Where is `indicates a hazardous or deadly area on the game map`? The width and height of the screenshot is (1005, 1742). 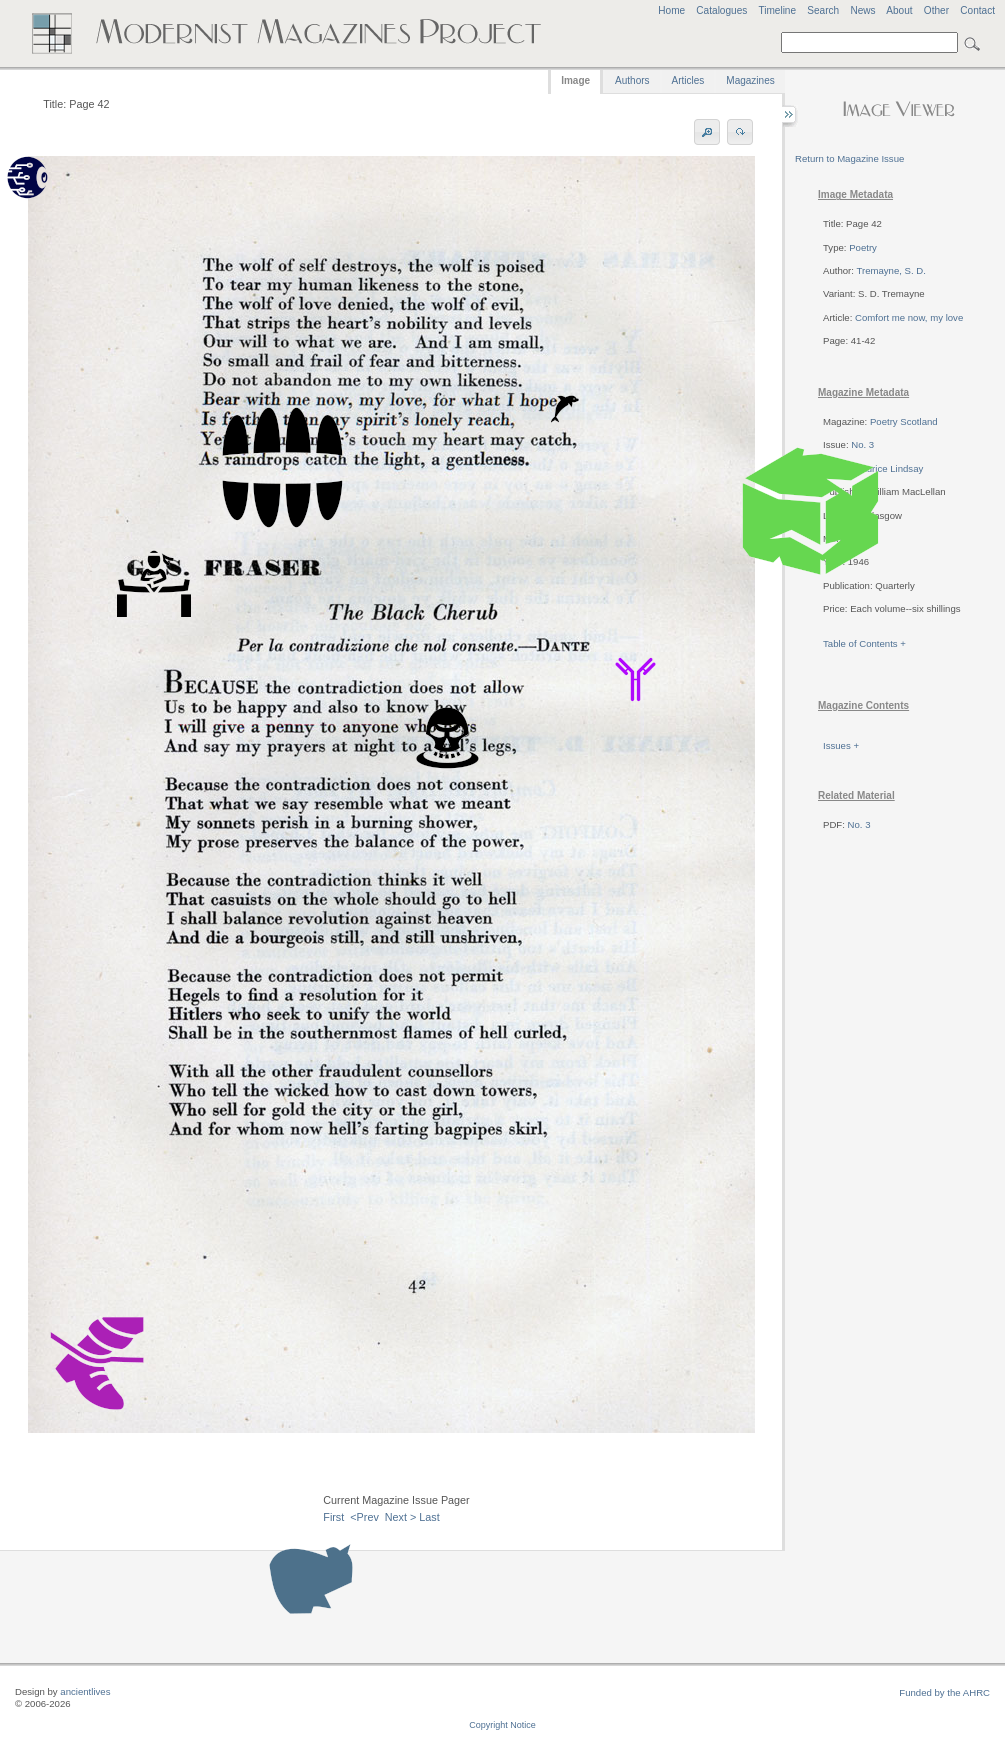
indicates a hazardous or deadly area on the game map is located at coordinates (447, 738).